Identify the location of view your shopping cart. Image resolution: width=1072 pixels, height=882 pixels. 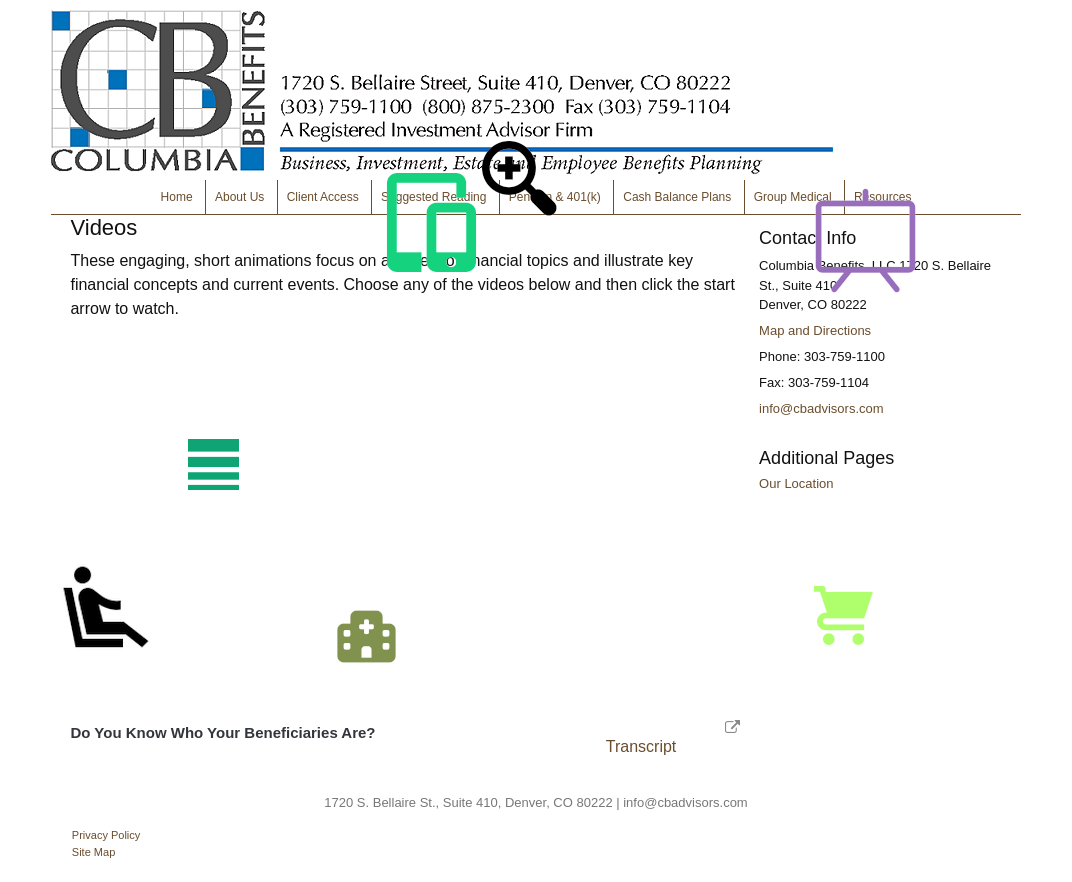
(843, 615).